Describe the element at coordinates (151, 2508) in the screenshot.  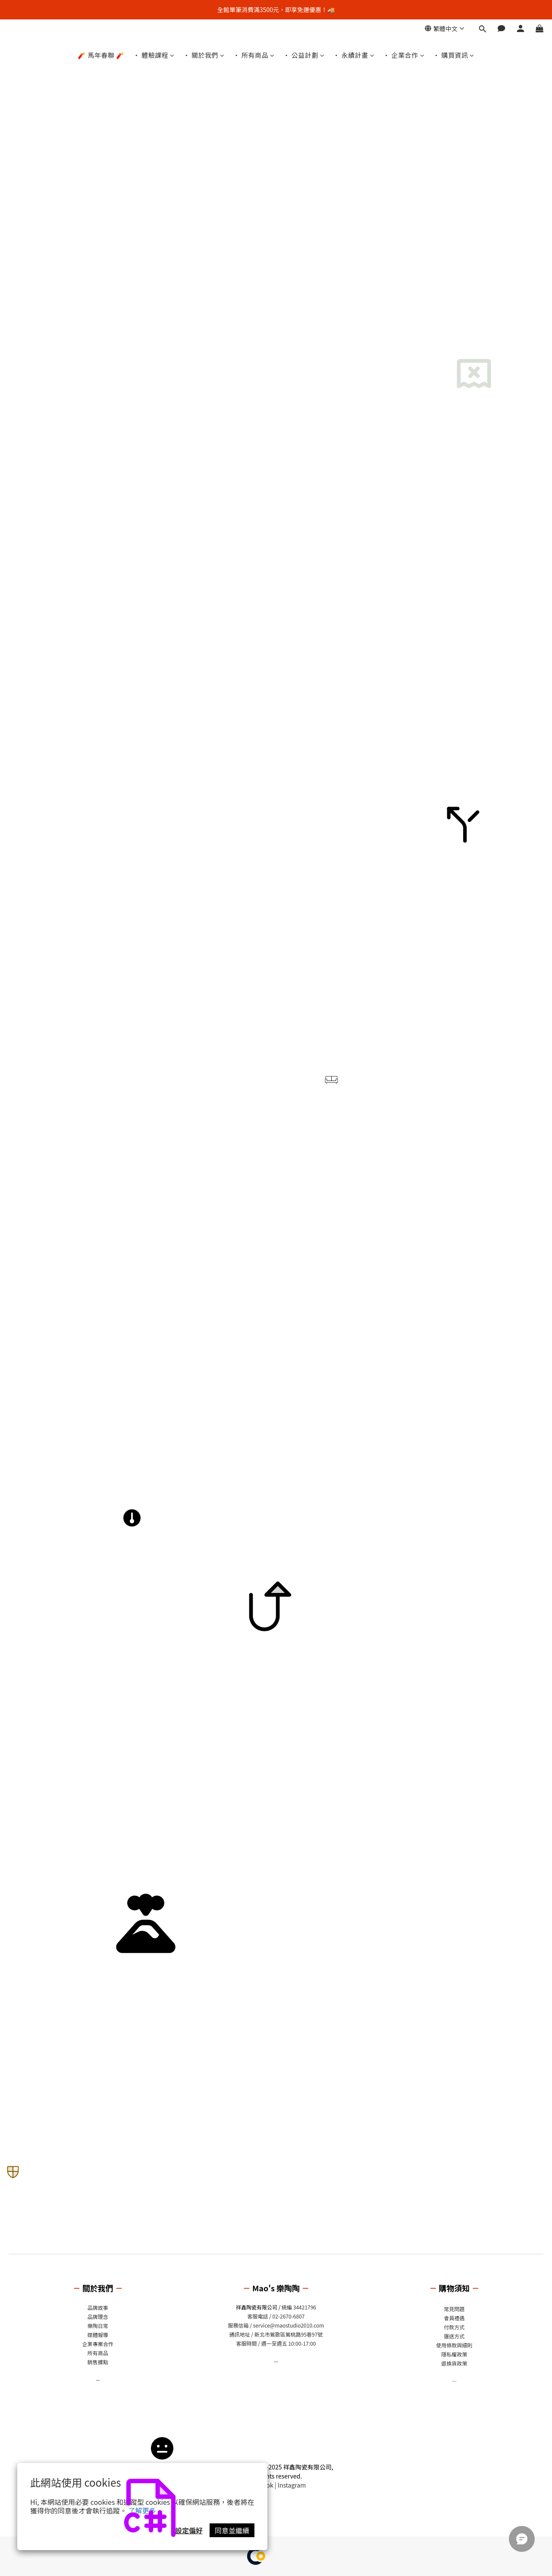
I see `a C# source code file` at that location.